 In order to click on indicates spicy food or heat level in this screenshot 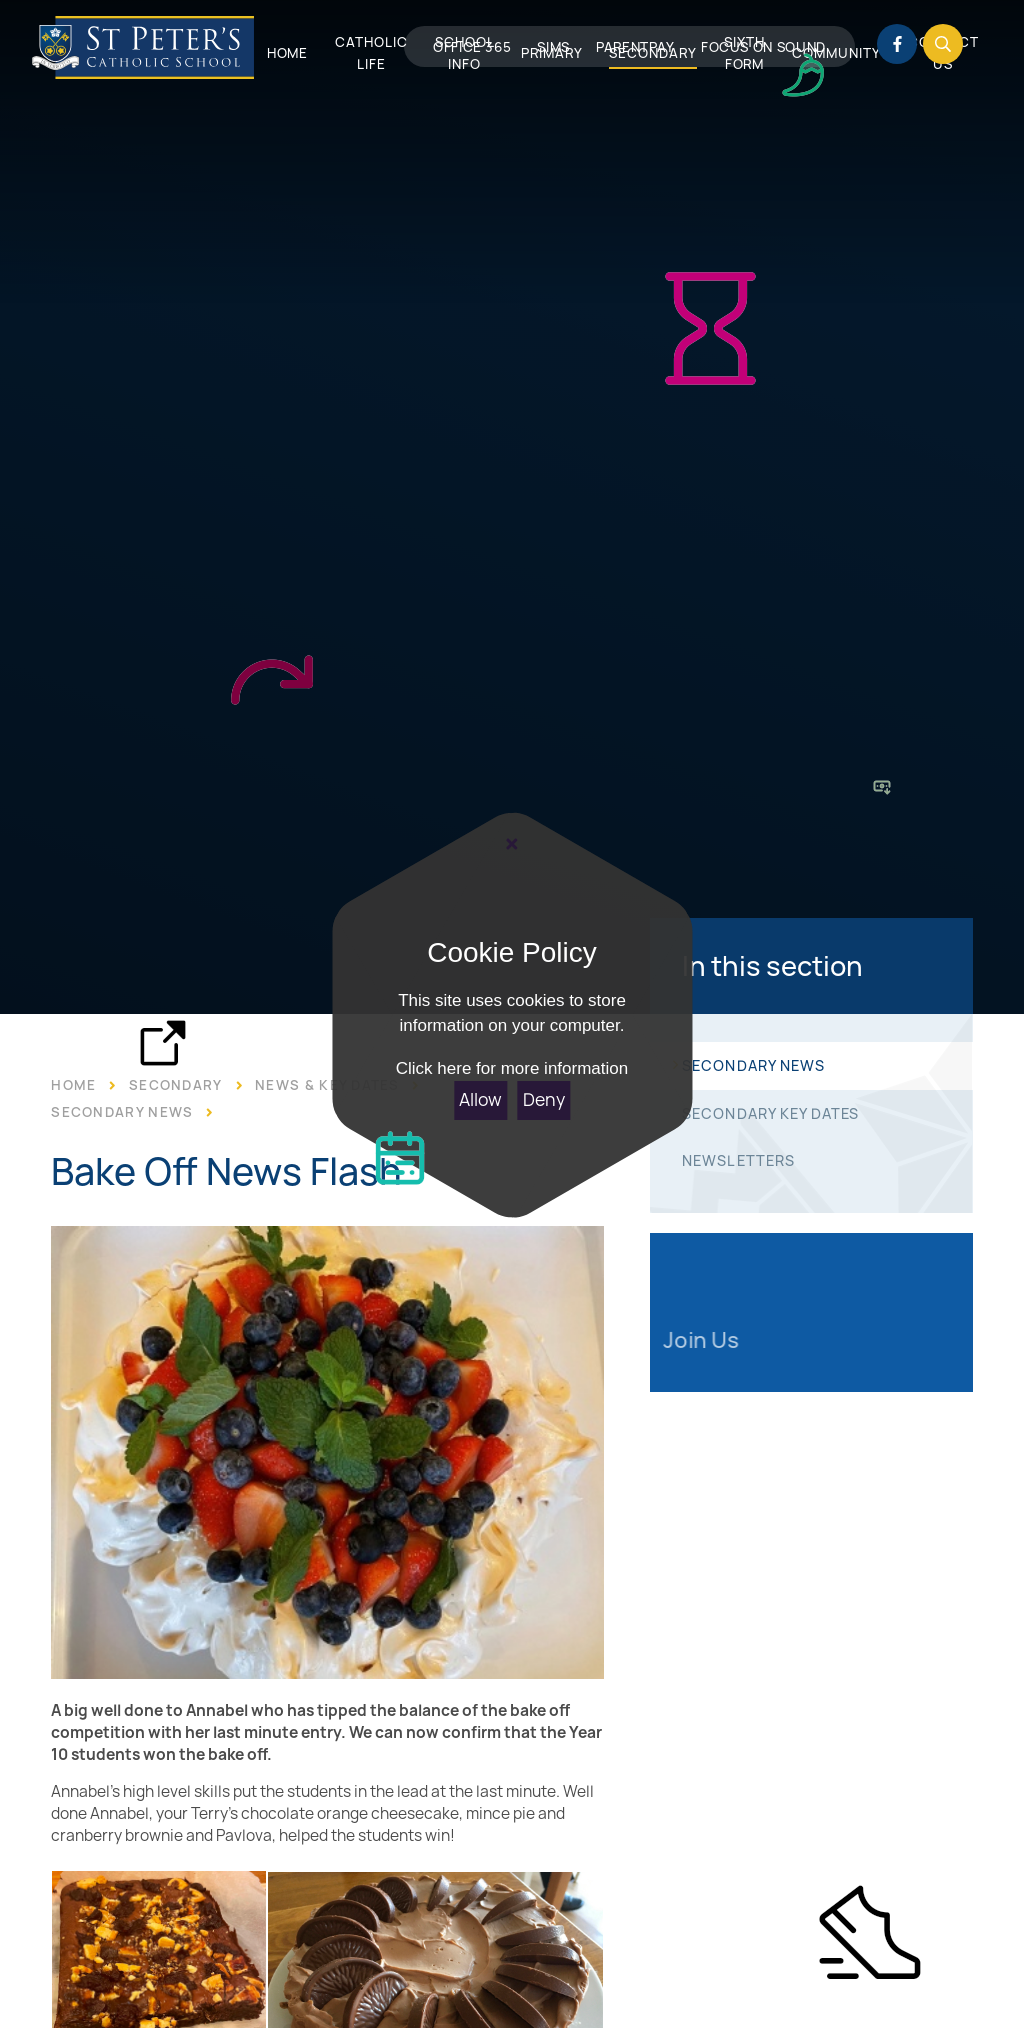, I will do `click(805, 76)`.